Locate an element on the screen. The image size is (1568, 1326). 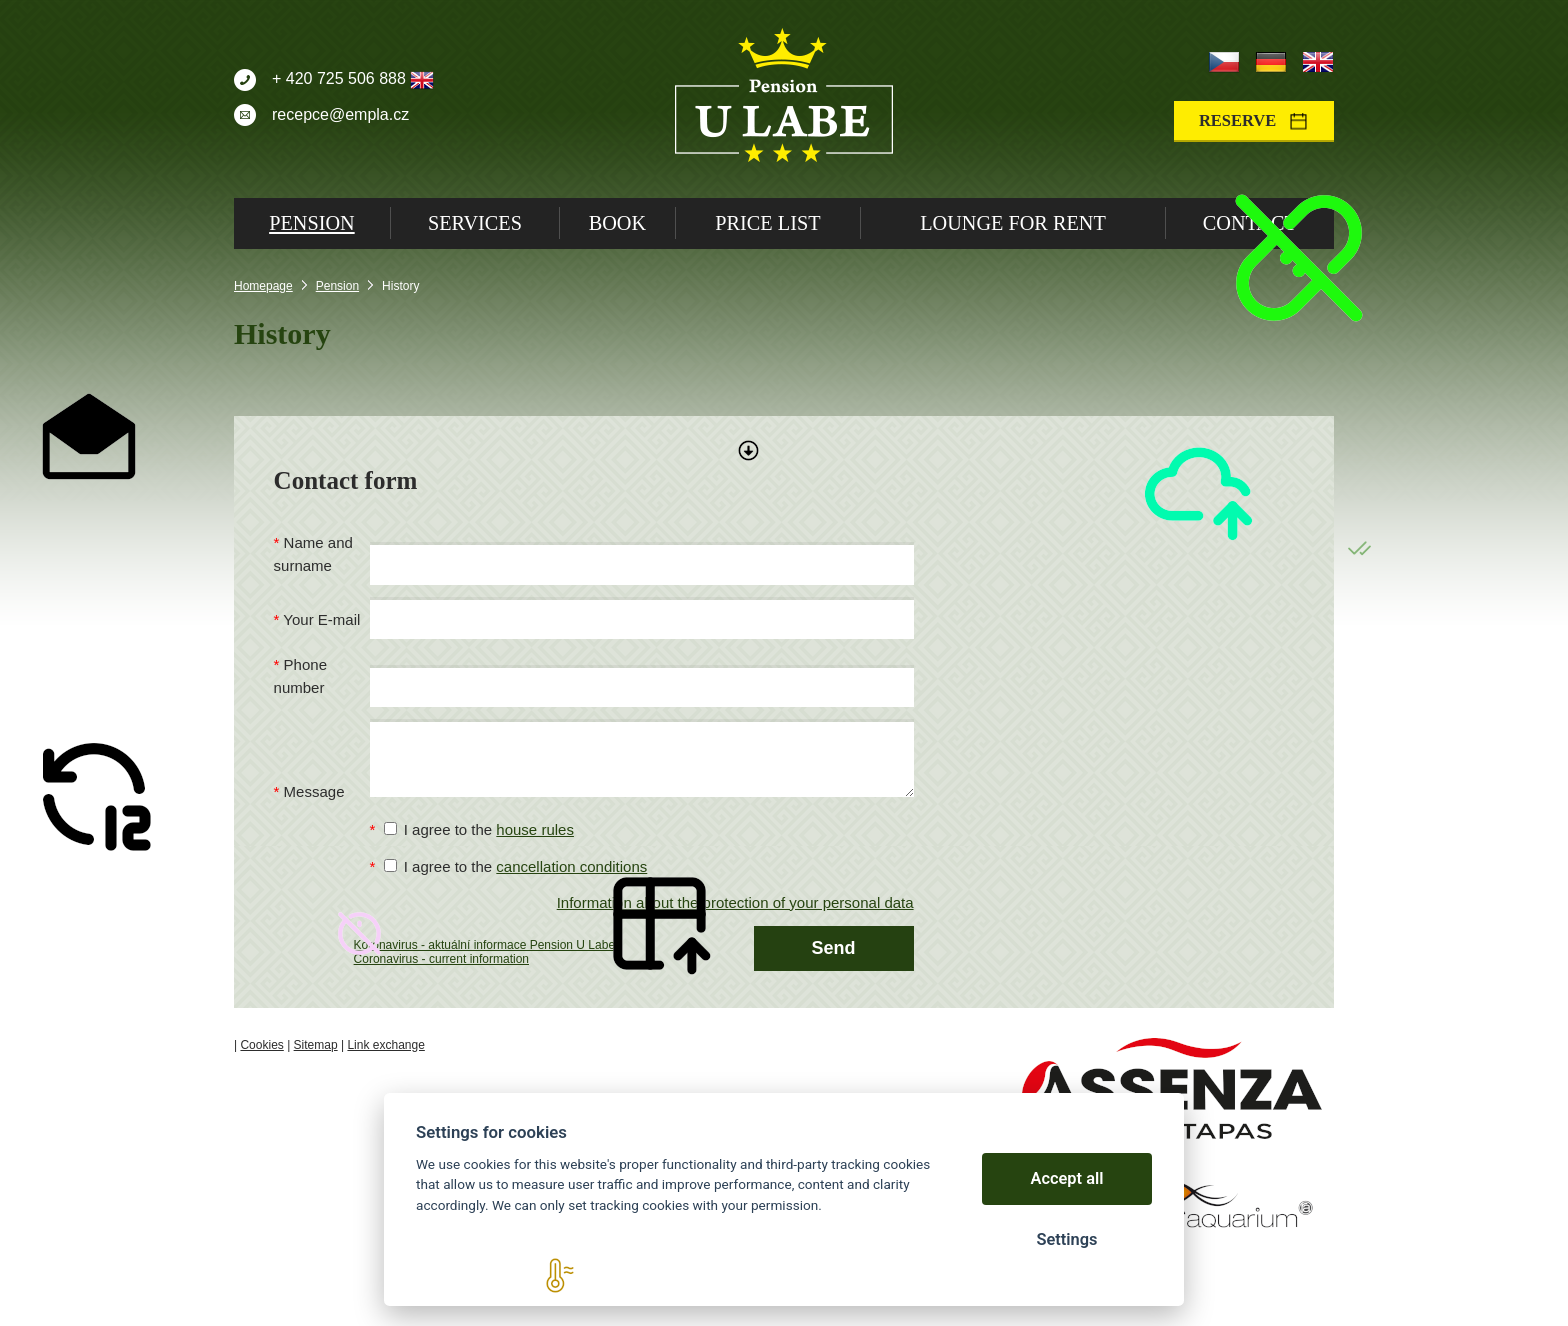
message has been read or seen is located at coordinates (1359, 548).